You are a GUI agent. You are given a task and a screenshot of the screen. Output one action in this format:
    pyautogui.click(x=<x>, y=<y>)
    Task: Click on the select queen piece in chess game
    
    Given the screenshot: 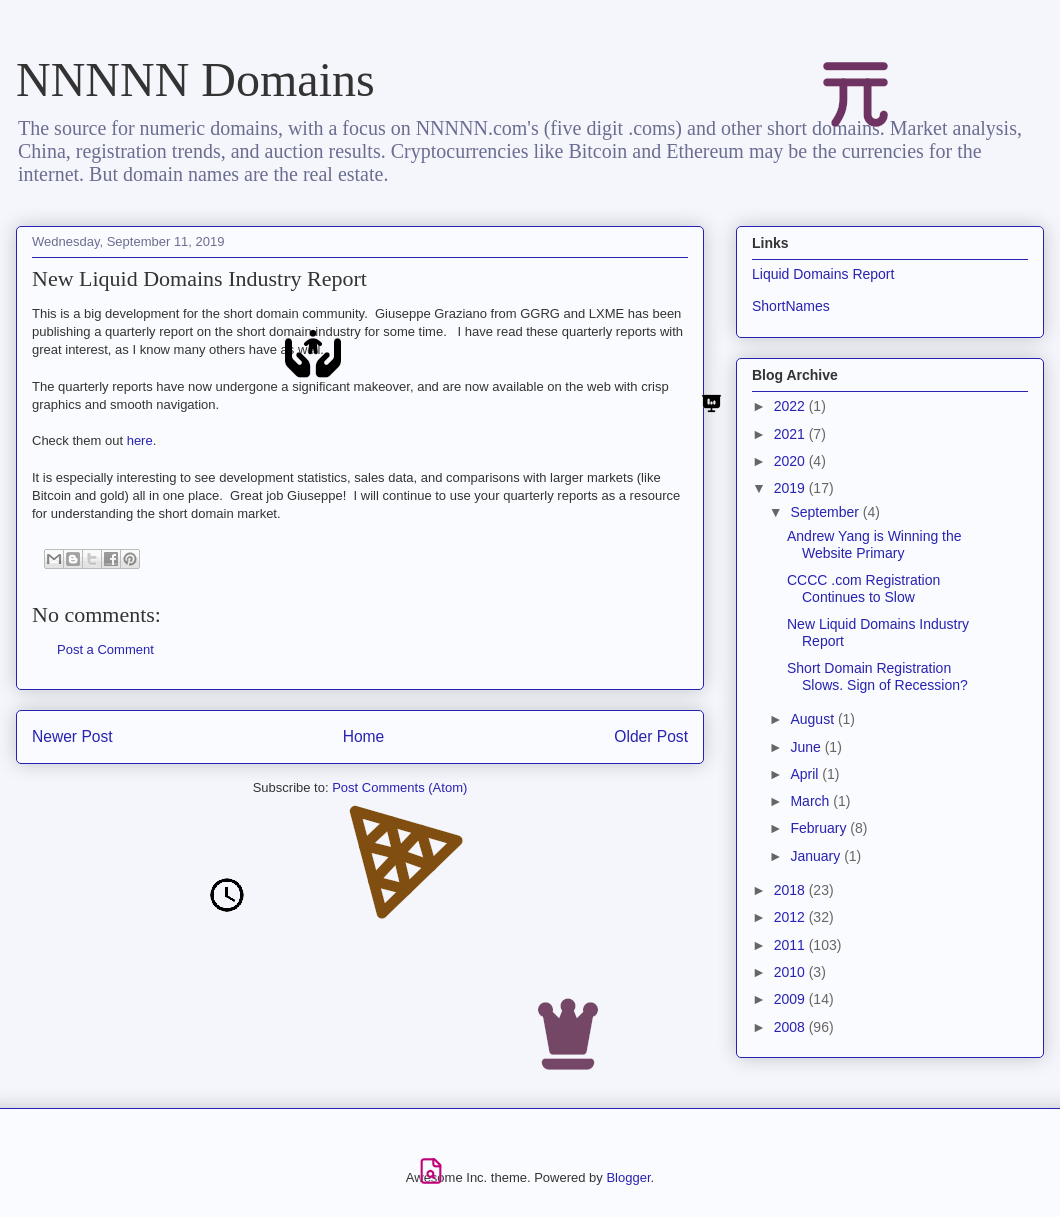 What is the action you would take?
    pyautogui.click(x=568, y=1036)
    